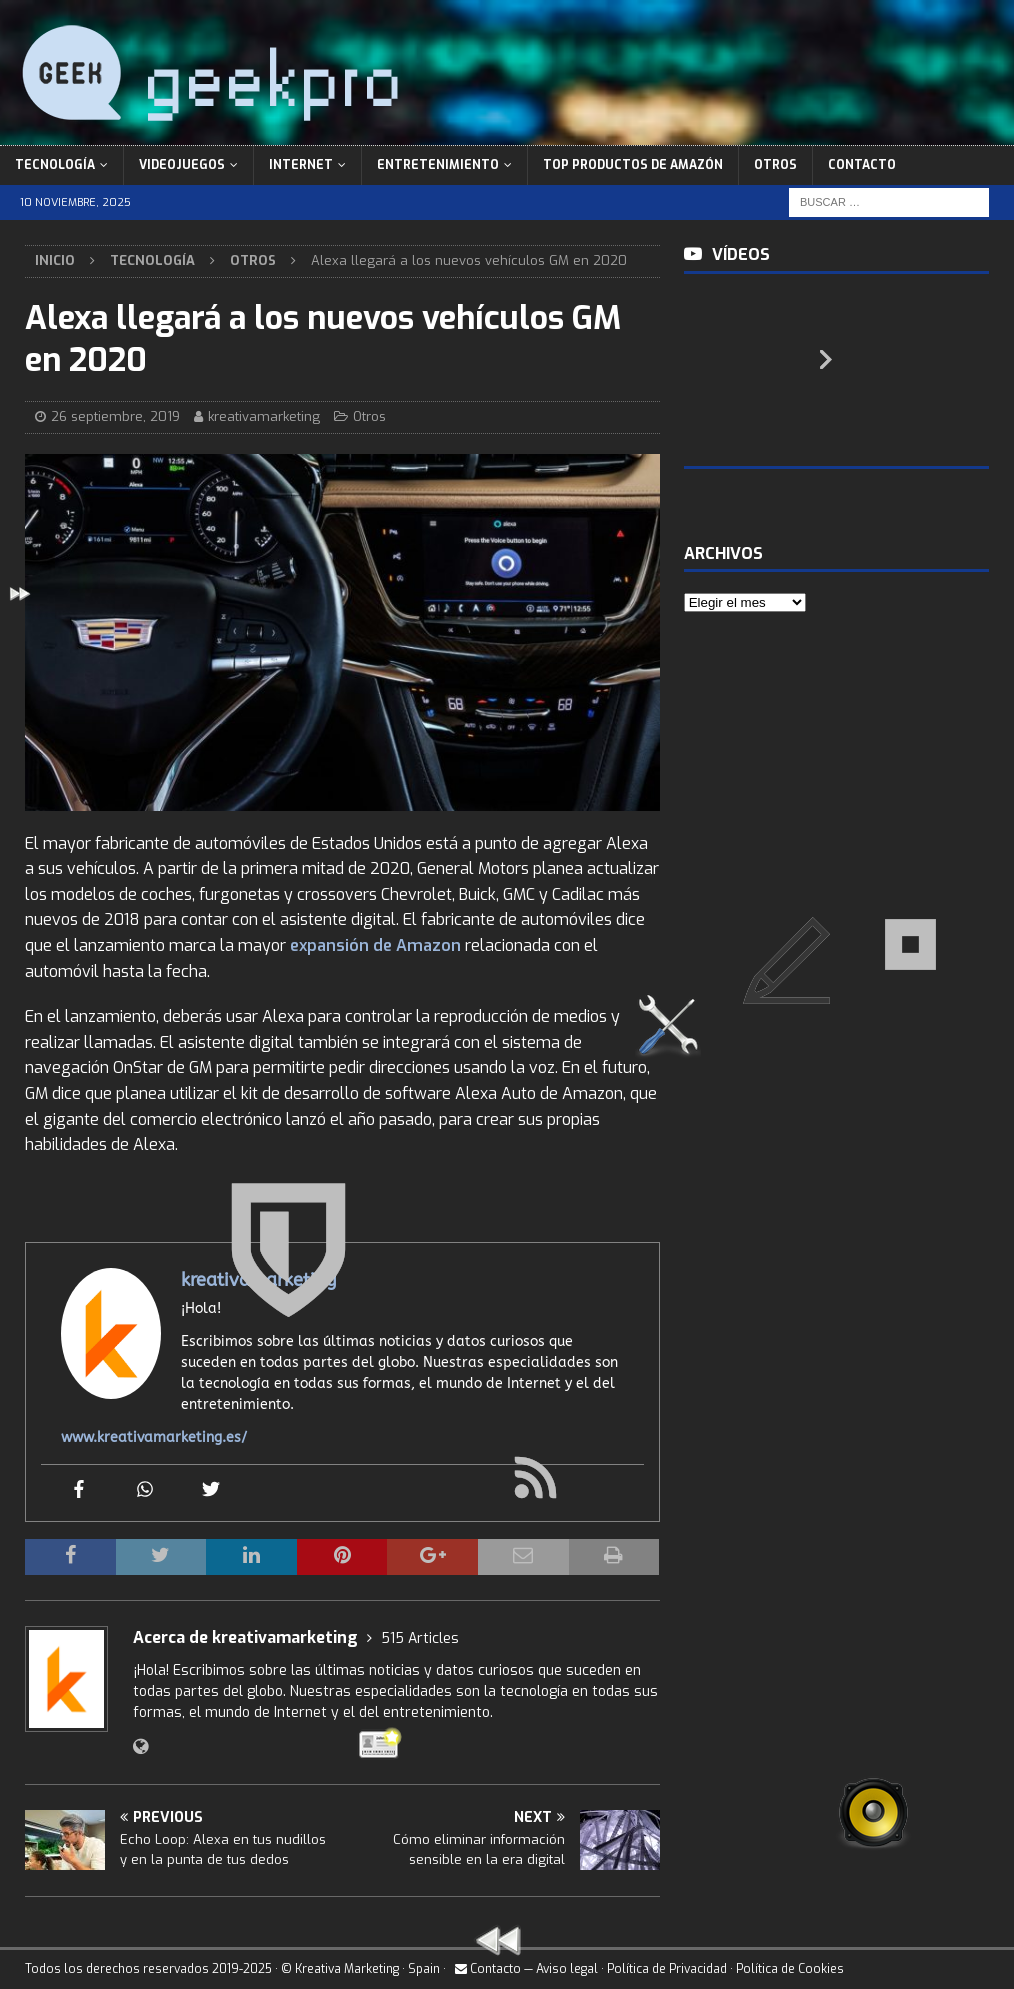 The height and width of the screenshot is (1989, 1014). What do you see at coordinates (19, 593) in the screenshot?
I see `skip to next track` at bounding box center [19, 593].